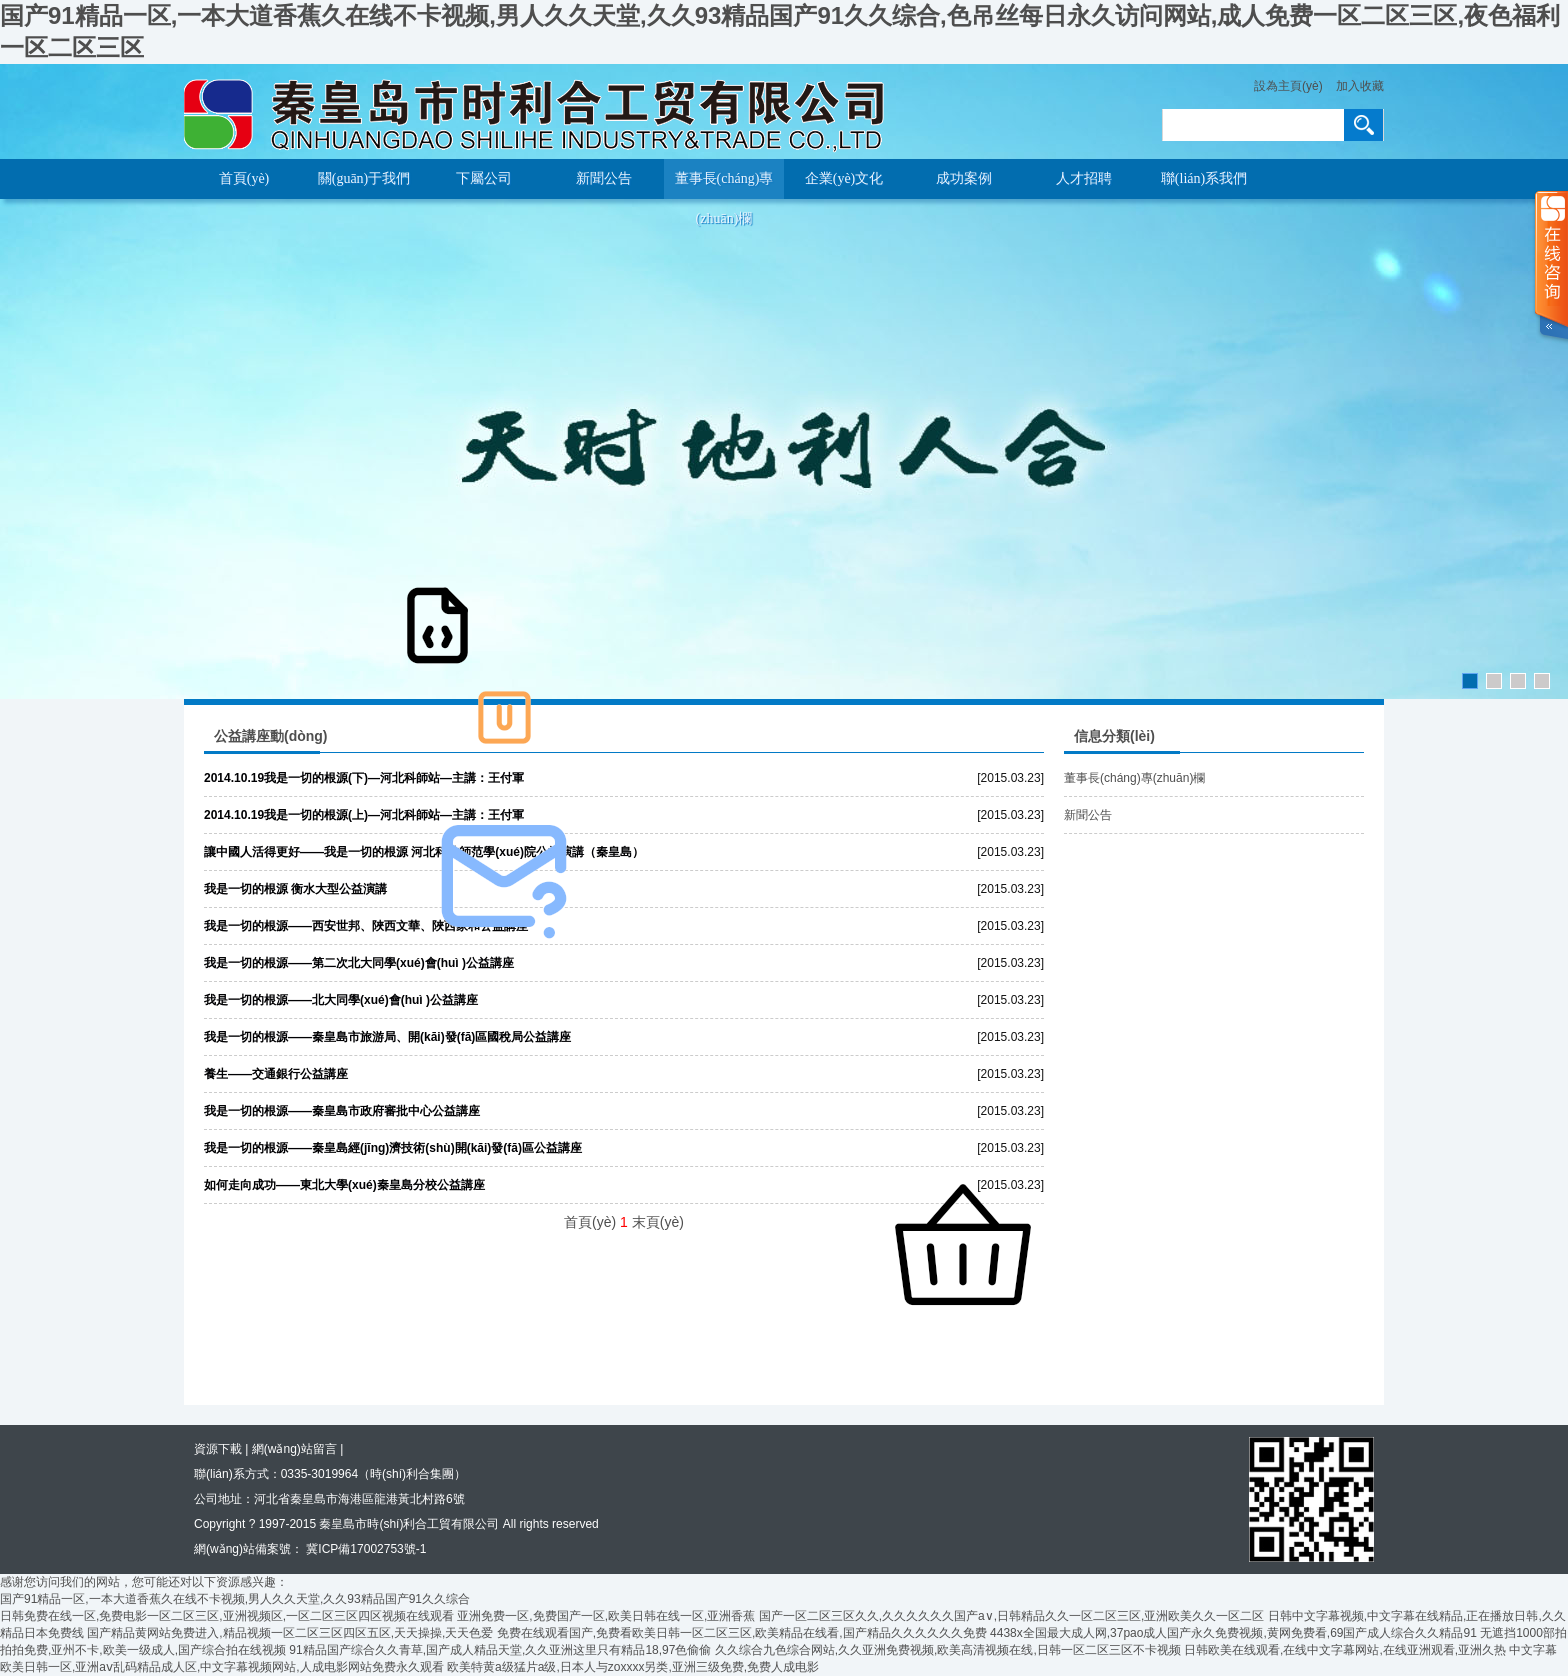 The image size is (1568, 1676). Describe the element at coordinates (504, 876) in the screenshot. I see `access email help or support` at that location.